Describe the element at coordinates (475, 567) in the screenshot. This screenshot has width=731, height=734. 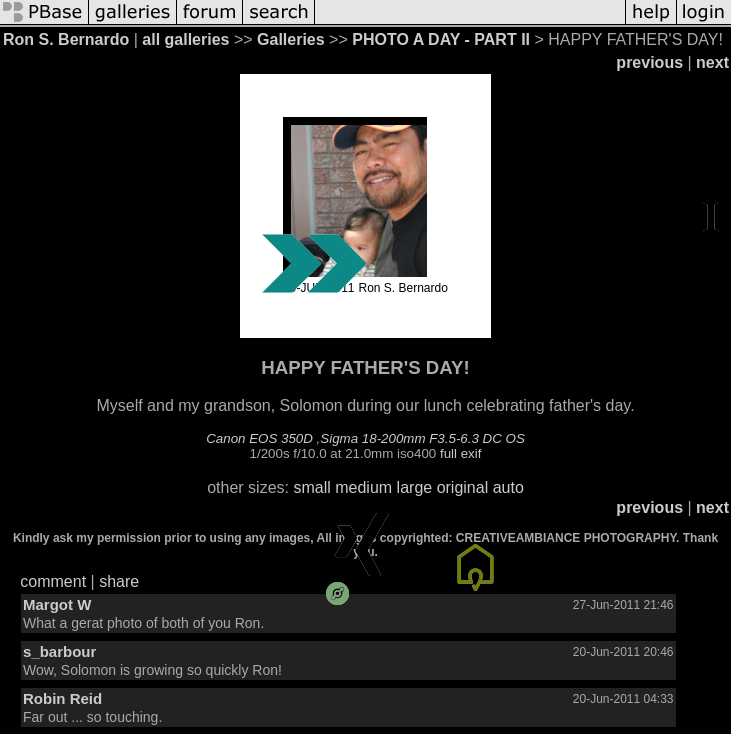
I see `open the emlakjet real estate app` at that location.